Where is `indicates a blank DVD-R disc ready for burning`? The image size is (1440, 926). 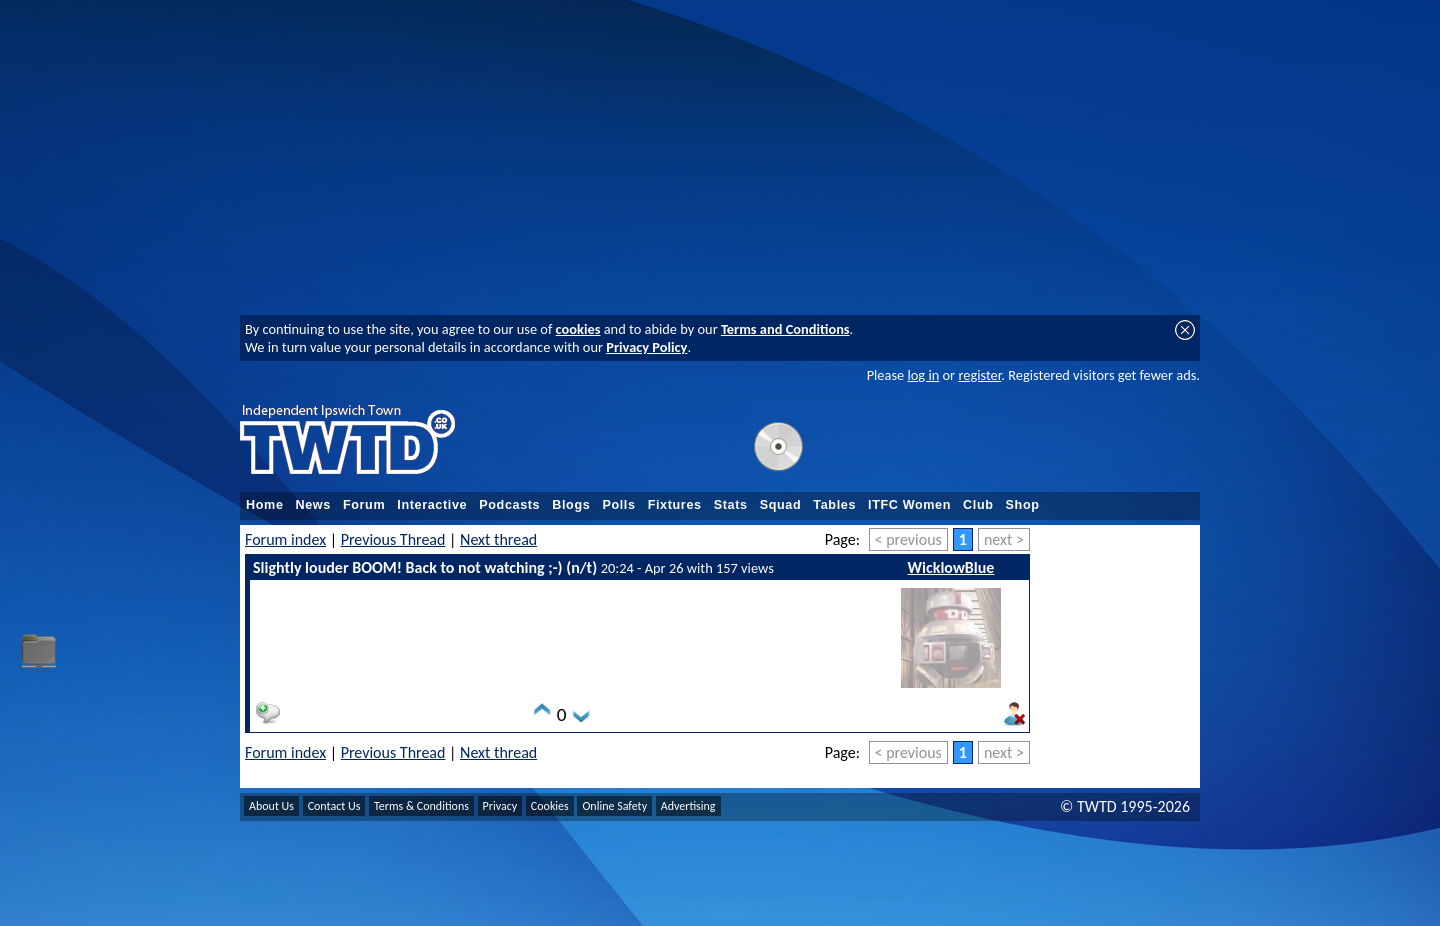 indicates a blank DVD-R disc ready for burning is located at coordinates (778, 446).